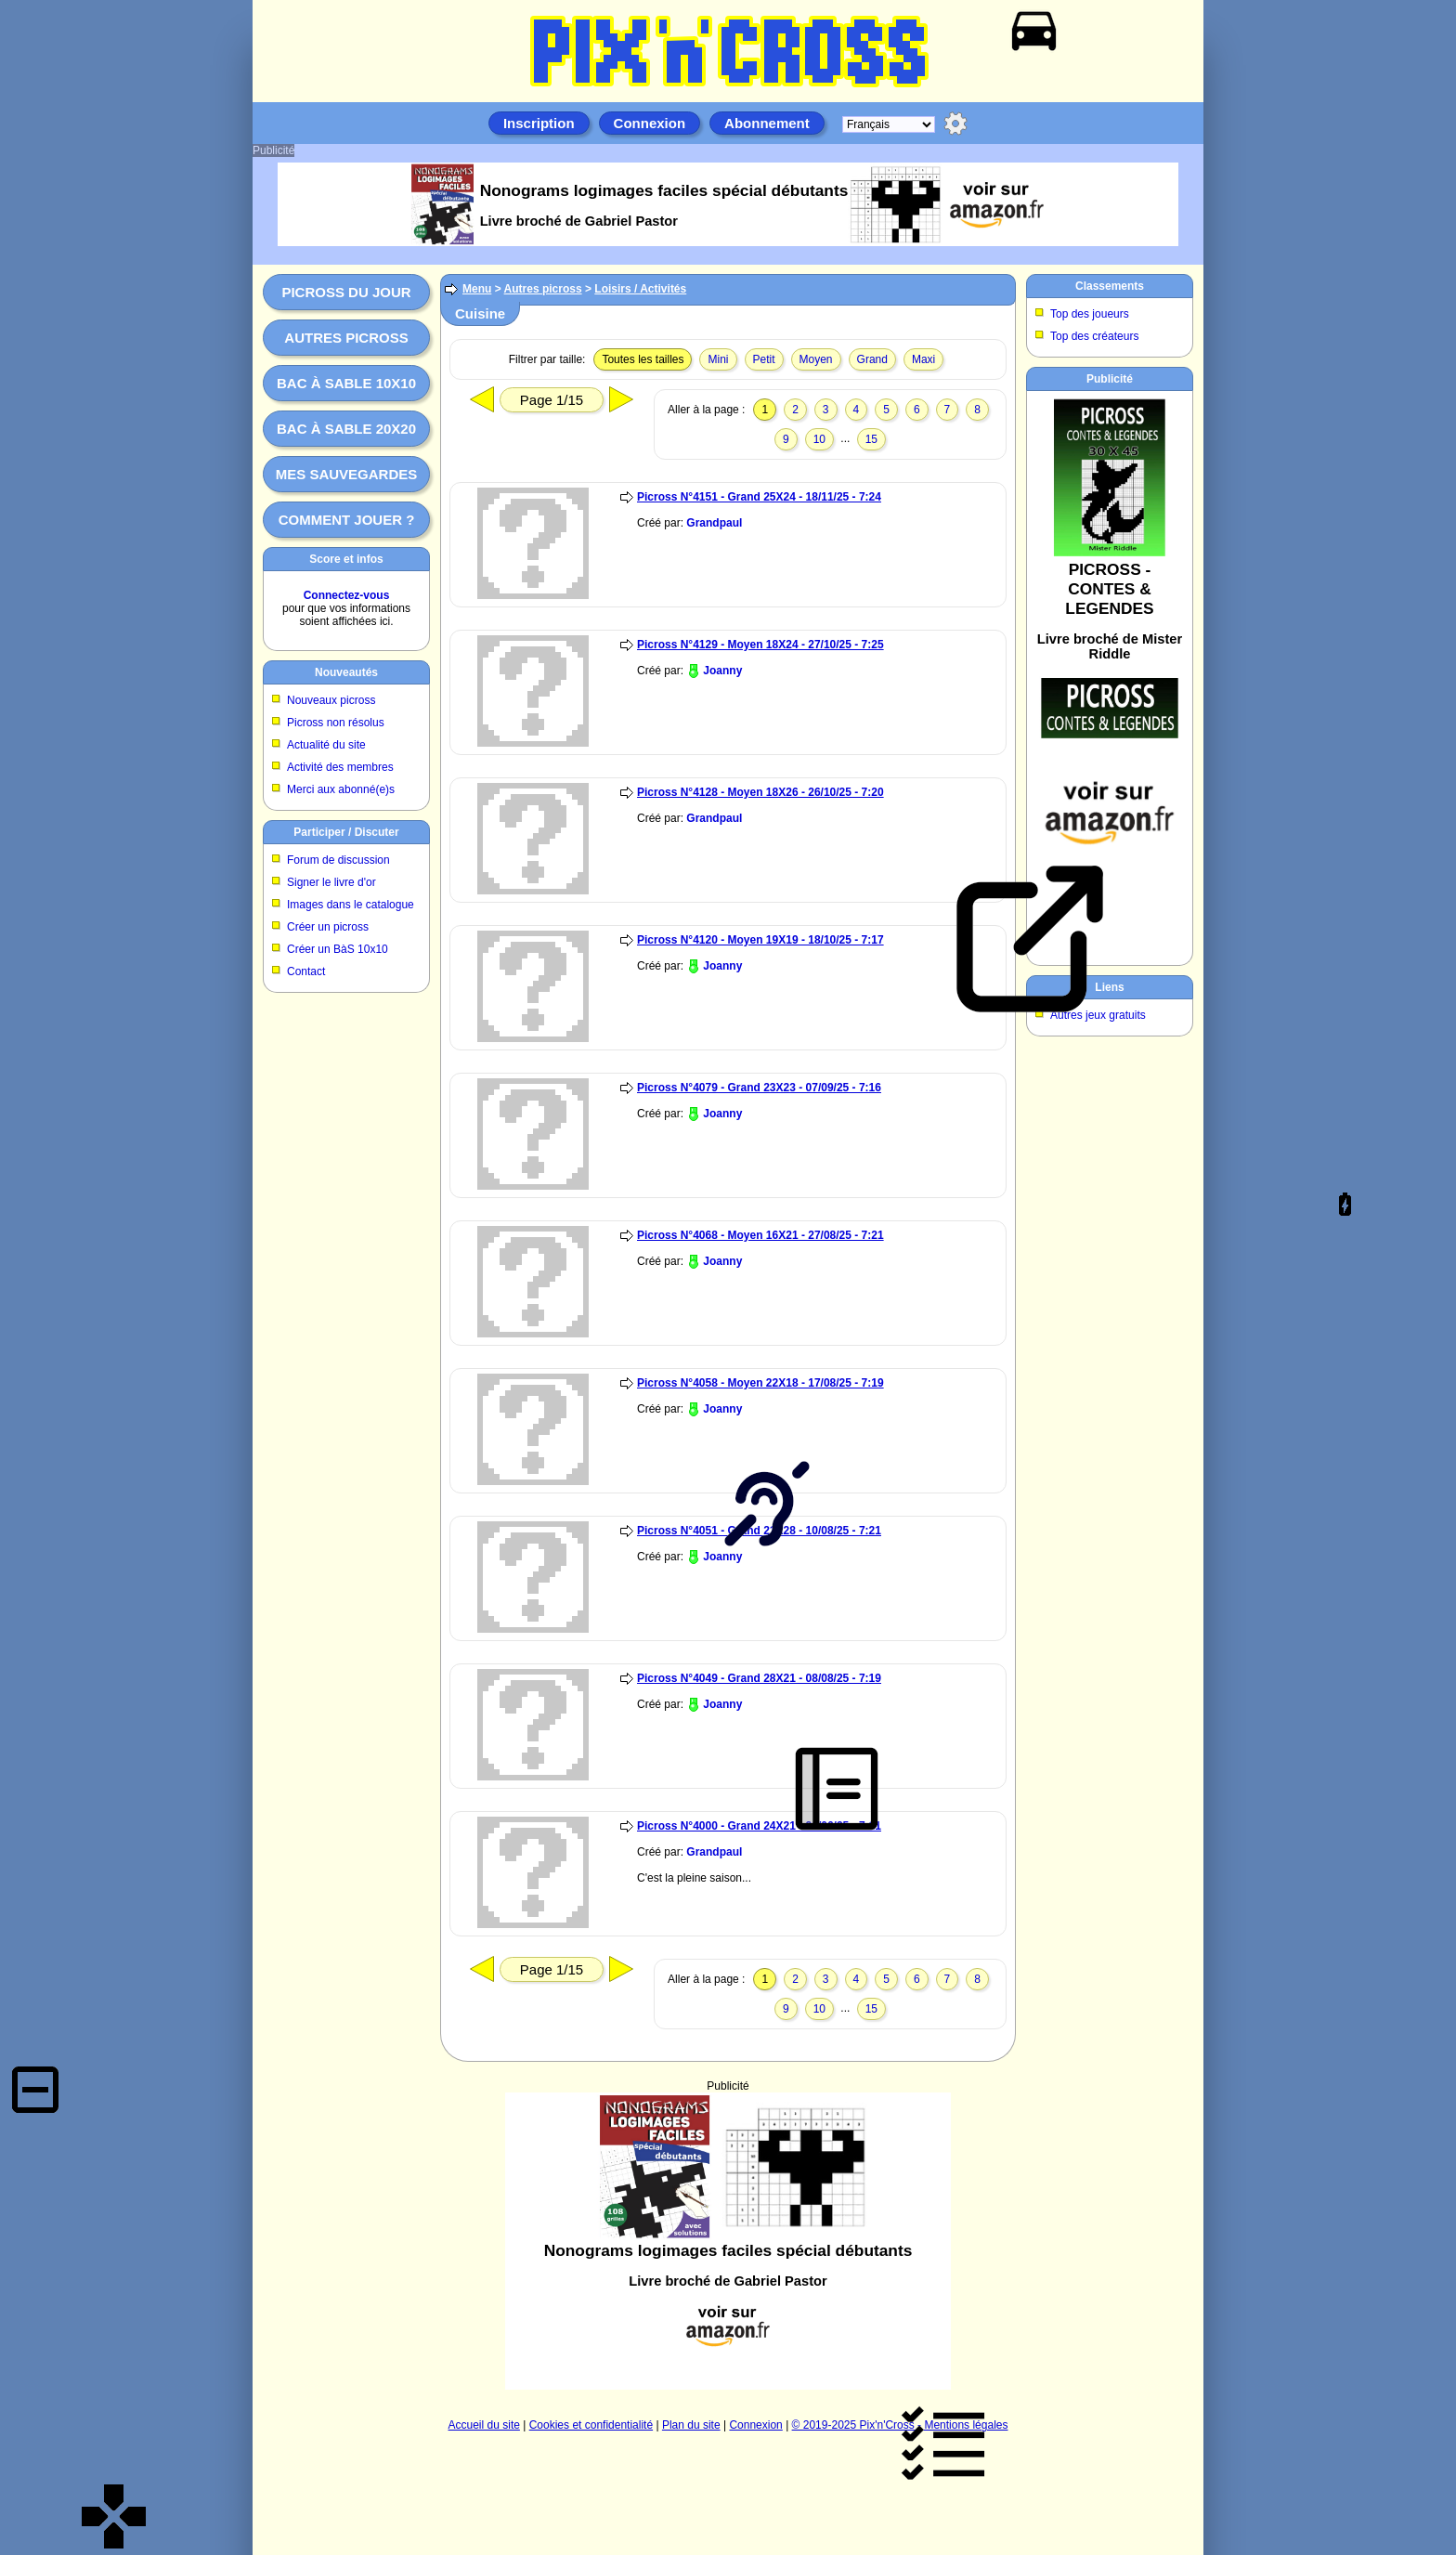 This screenshot has height=2555, width=1456. I want to click on access games or gaming section, so click(113, 2516).